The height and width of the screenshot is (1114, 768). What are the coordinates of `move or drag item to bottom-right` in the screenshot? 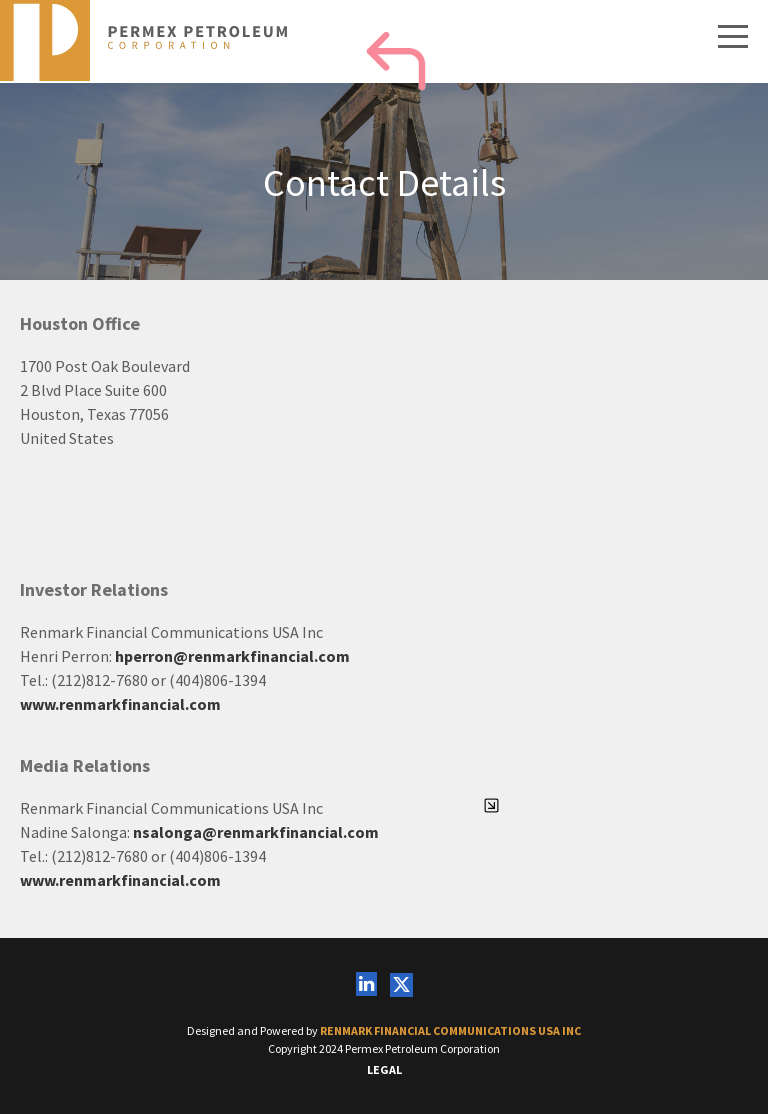 It's located at (491, 805).